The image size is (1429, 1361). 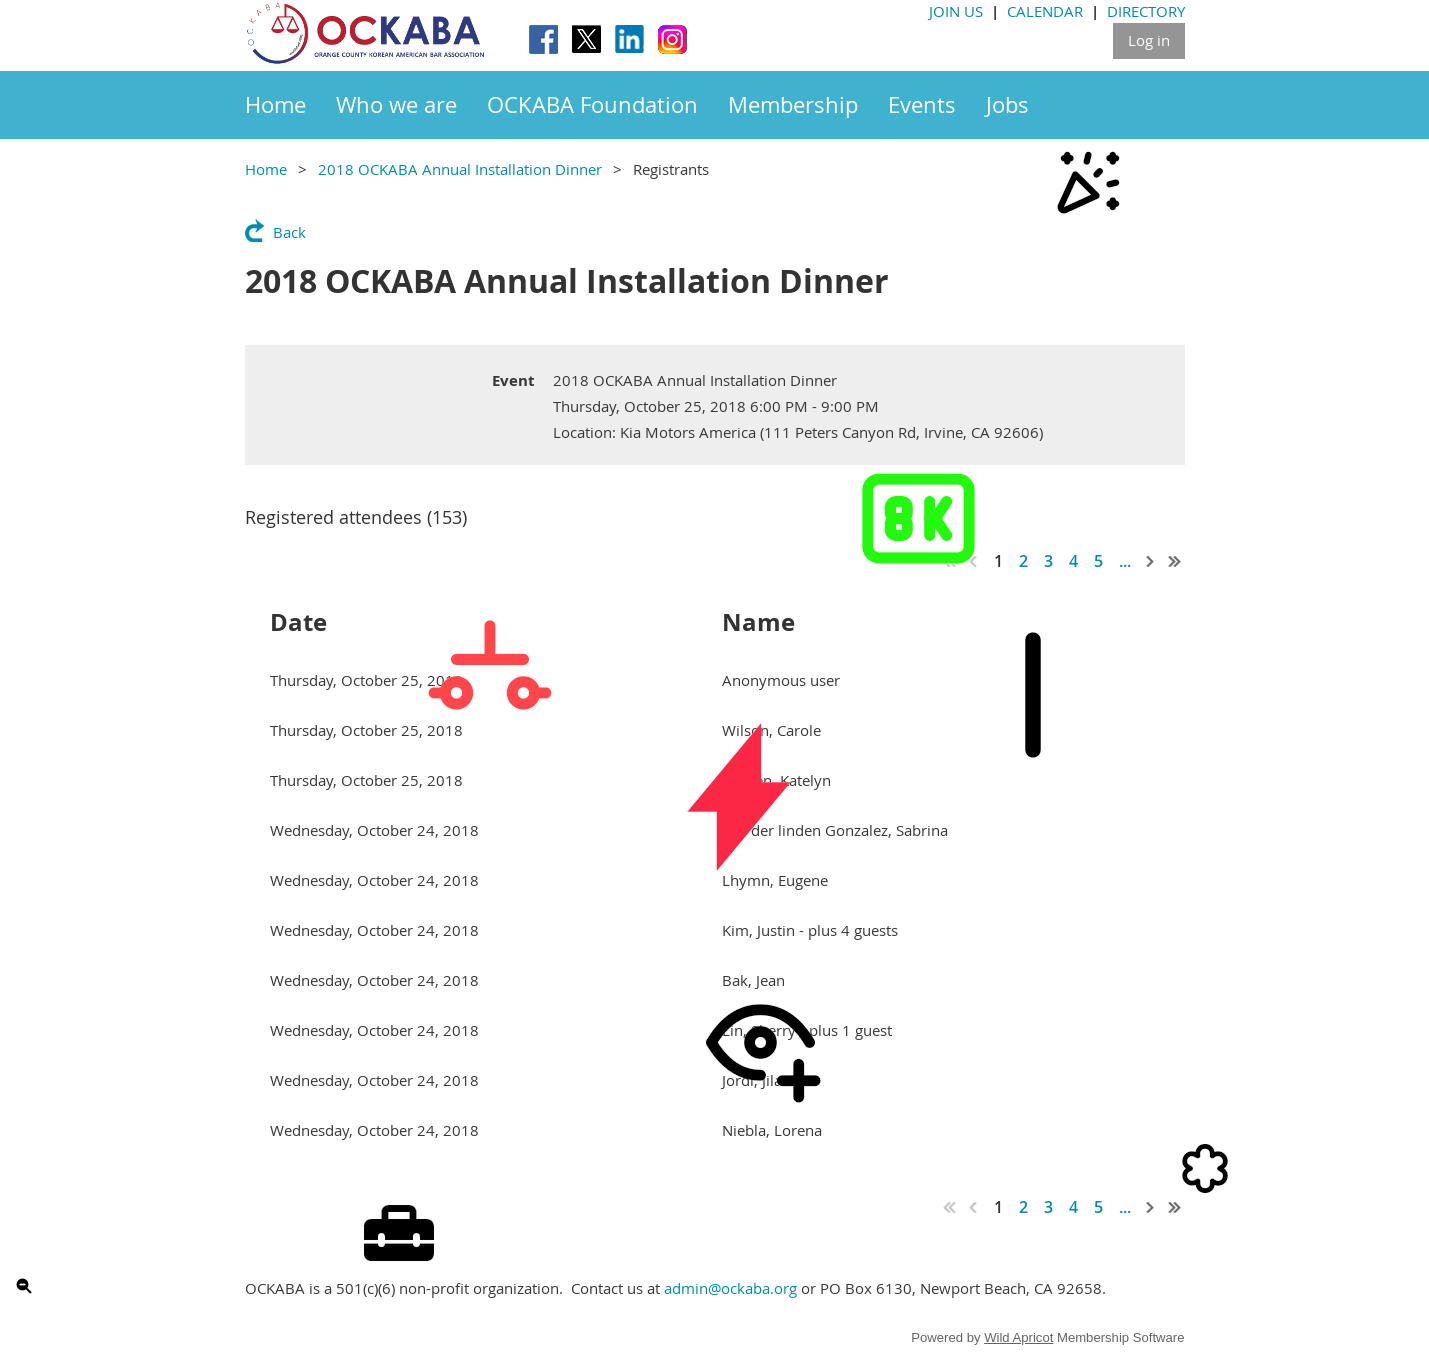 What do you see at coordinates (1205, 1168) in the screenshot?
I see `indicates a michelin star rating or award` at bounding box center [1205, 1168].